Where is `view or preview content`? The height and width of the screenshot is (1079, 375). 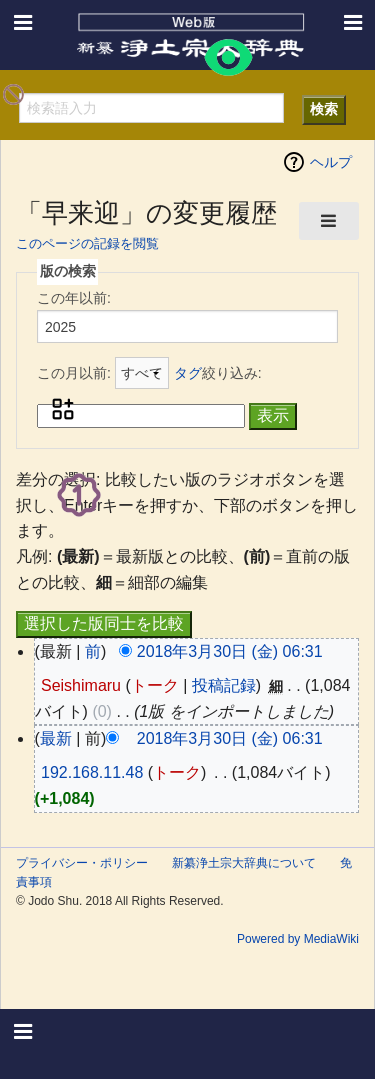
view or preview content is located at coordinates (228, 57).